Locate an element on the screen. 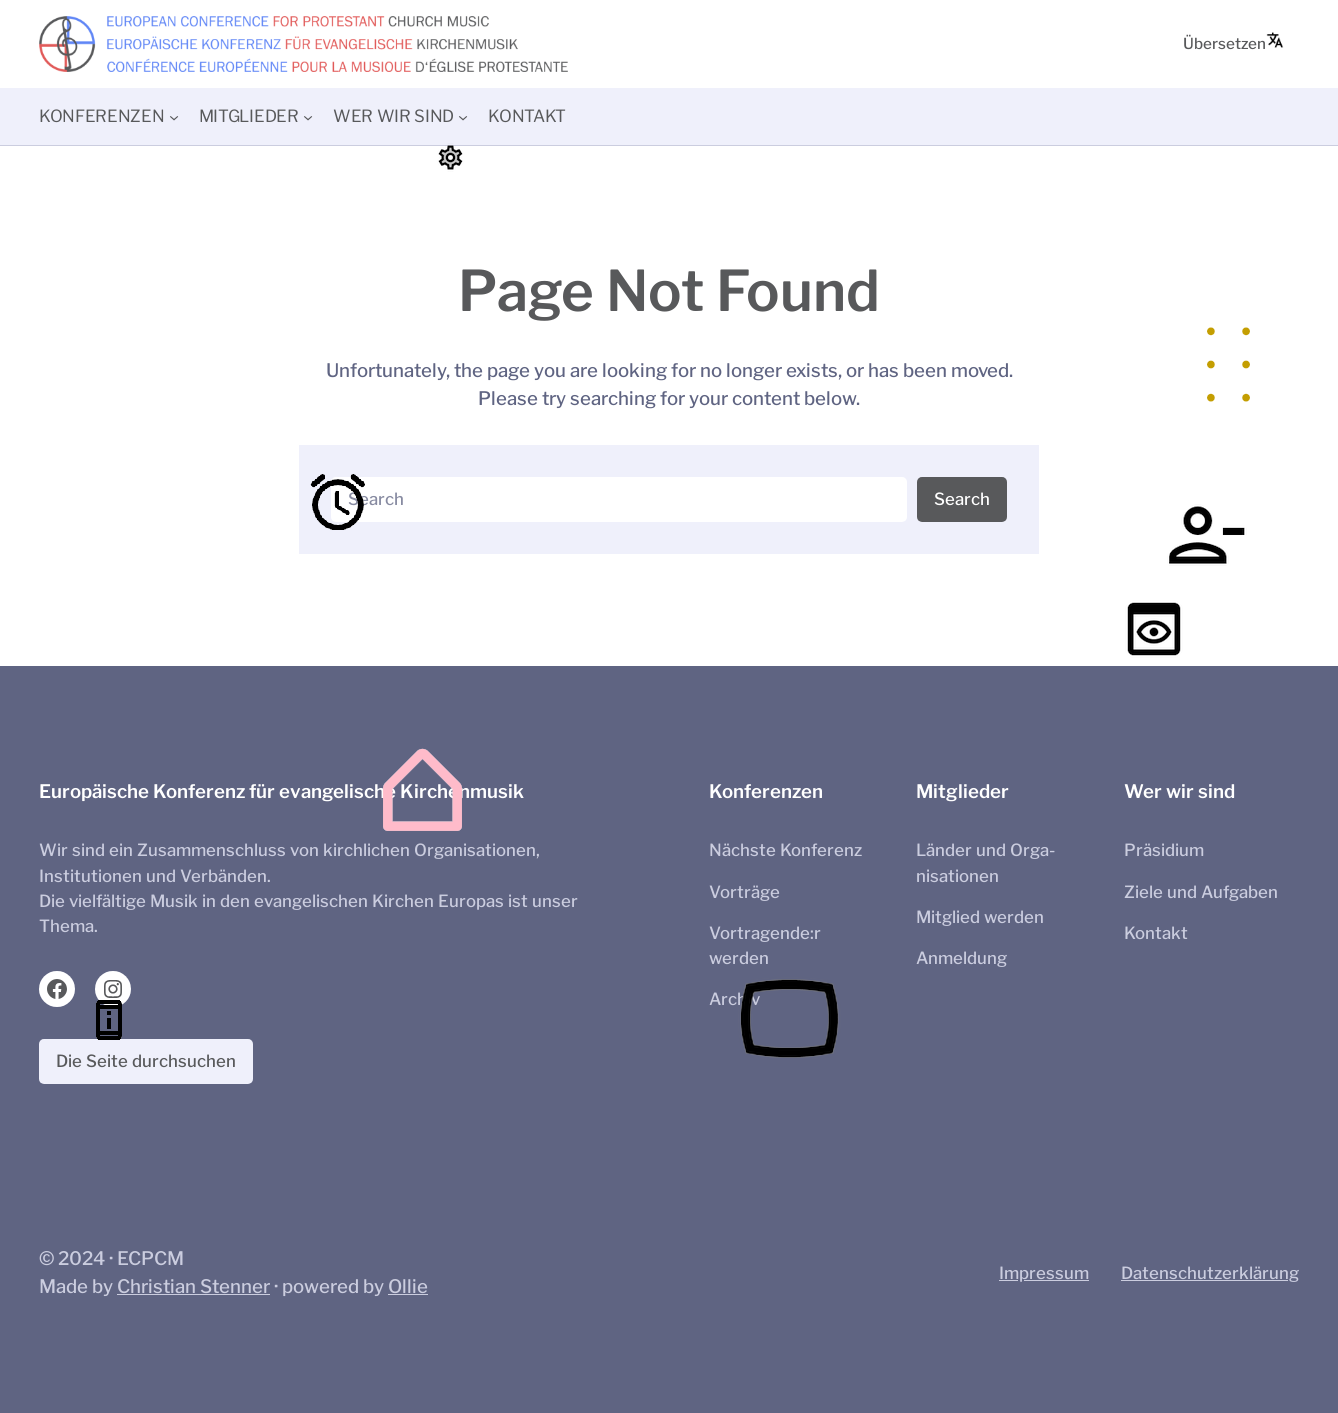  drag to reorder items in a list is located at coordinates (1228, 364).